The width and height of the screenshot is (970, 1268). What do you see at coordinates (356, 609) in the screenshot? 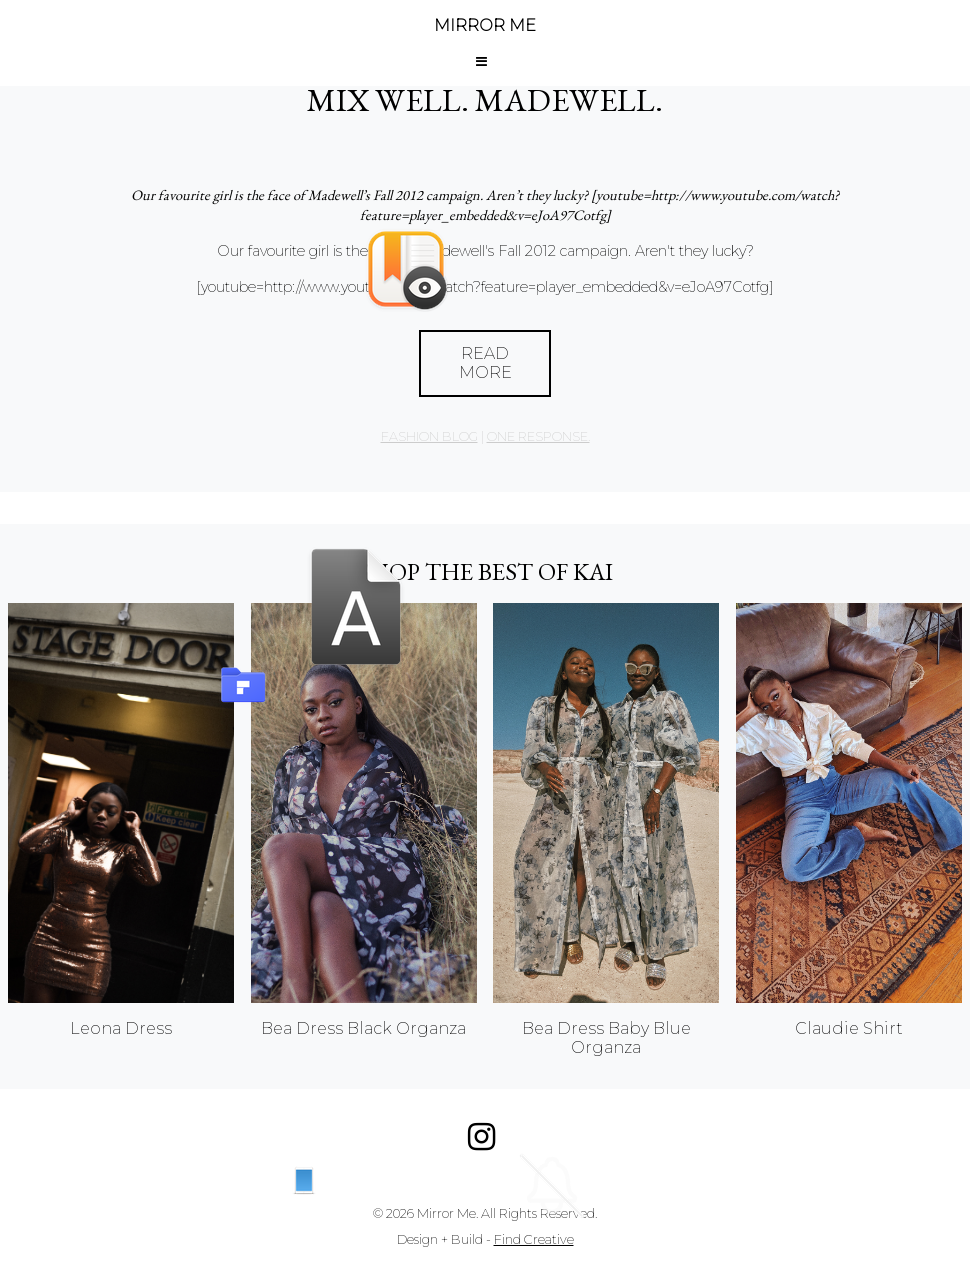
I see `a generic font file` at bounding box center [356, 609].